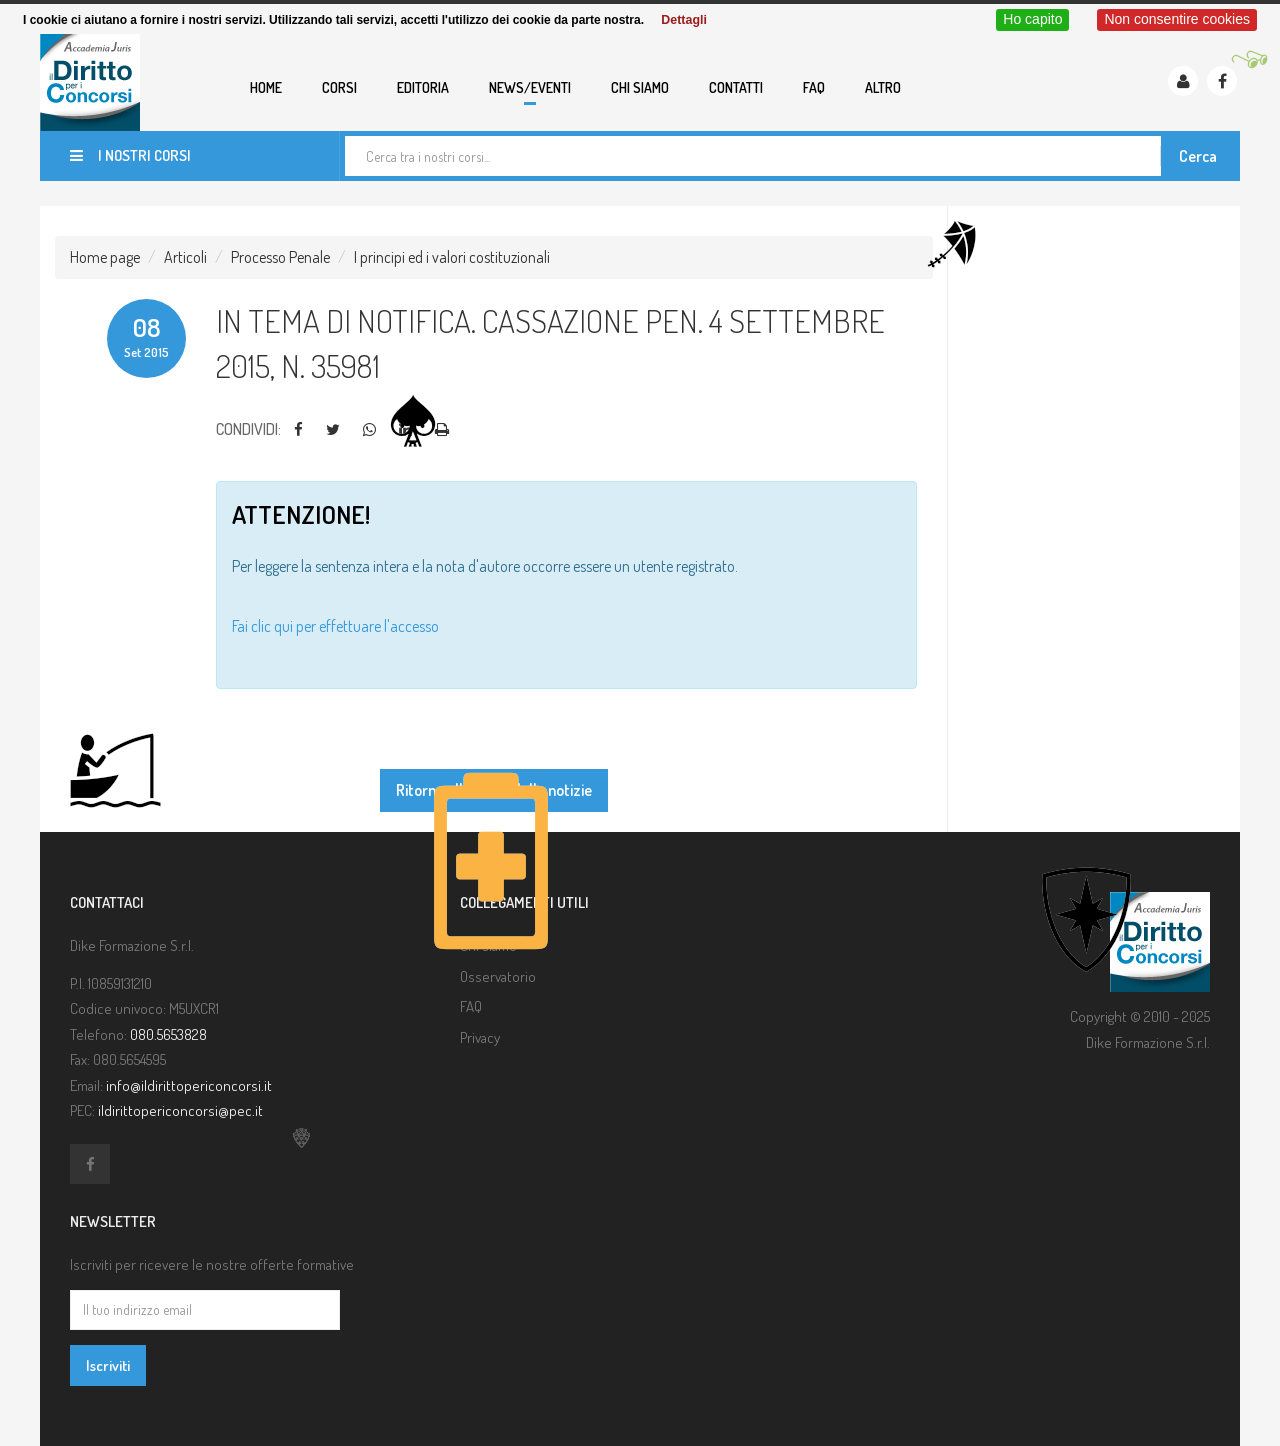 This screenshot has height=1446, width=1280. I want to click on access fishing activity or minigame, so click(115, 770).